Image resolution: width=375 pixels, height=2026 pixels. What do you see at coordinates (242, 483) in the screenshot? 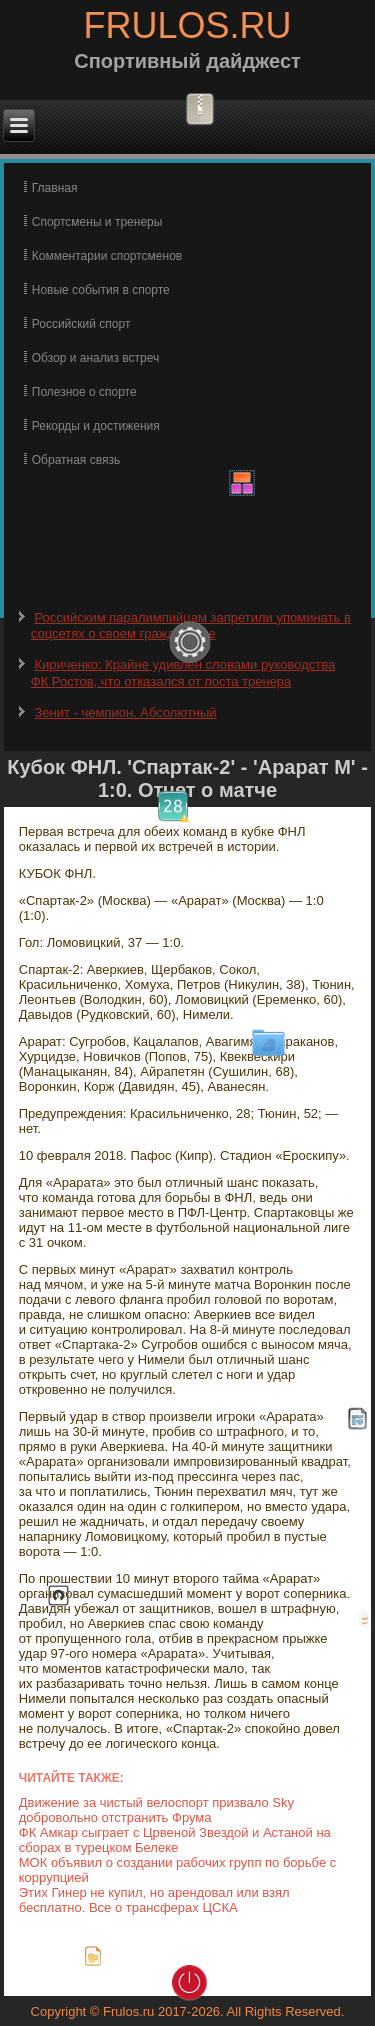
I see `select all items in the current view` at bounding box center [242, 483].